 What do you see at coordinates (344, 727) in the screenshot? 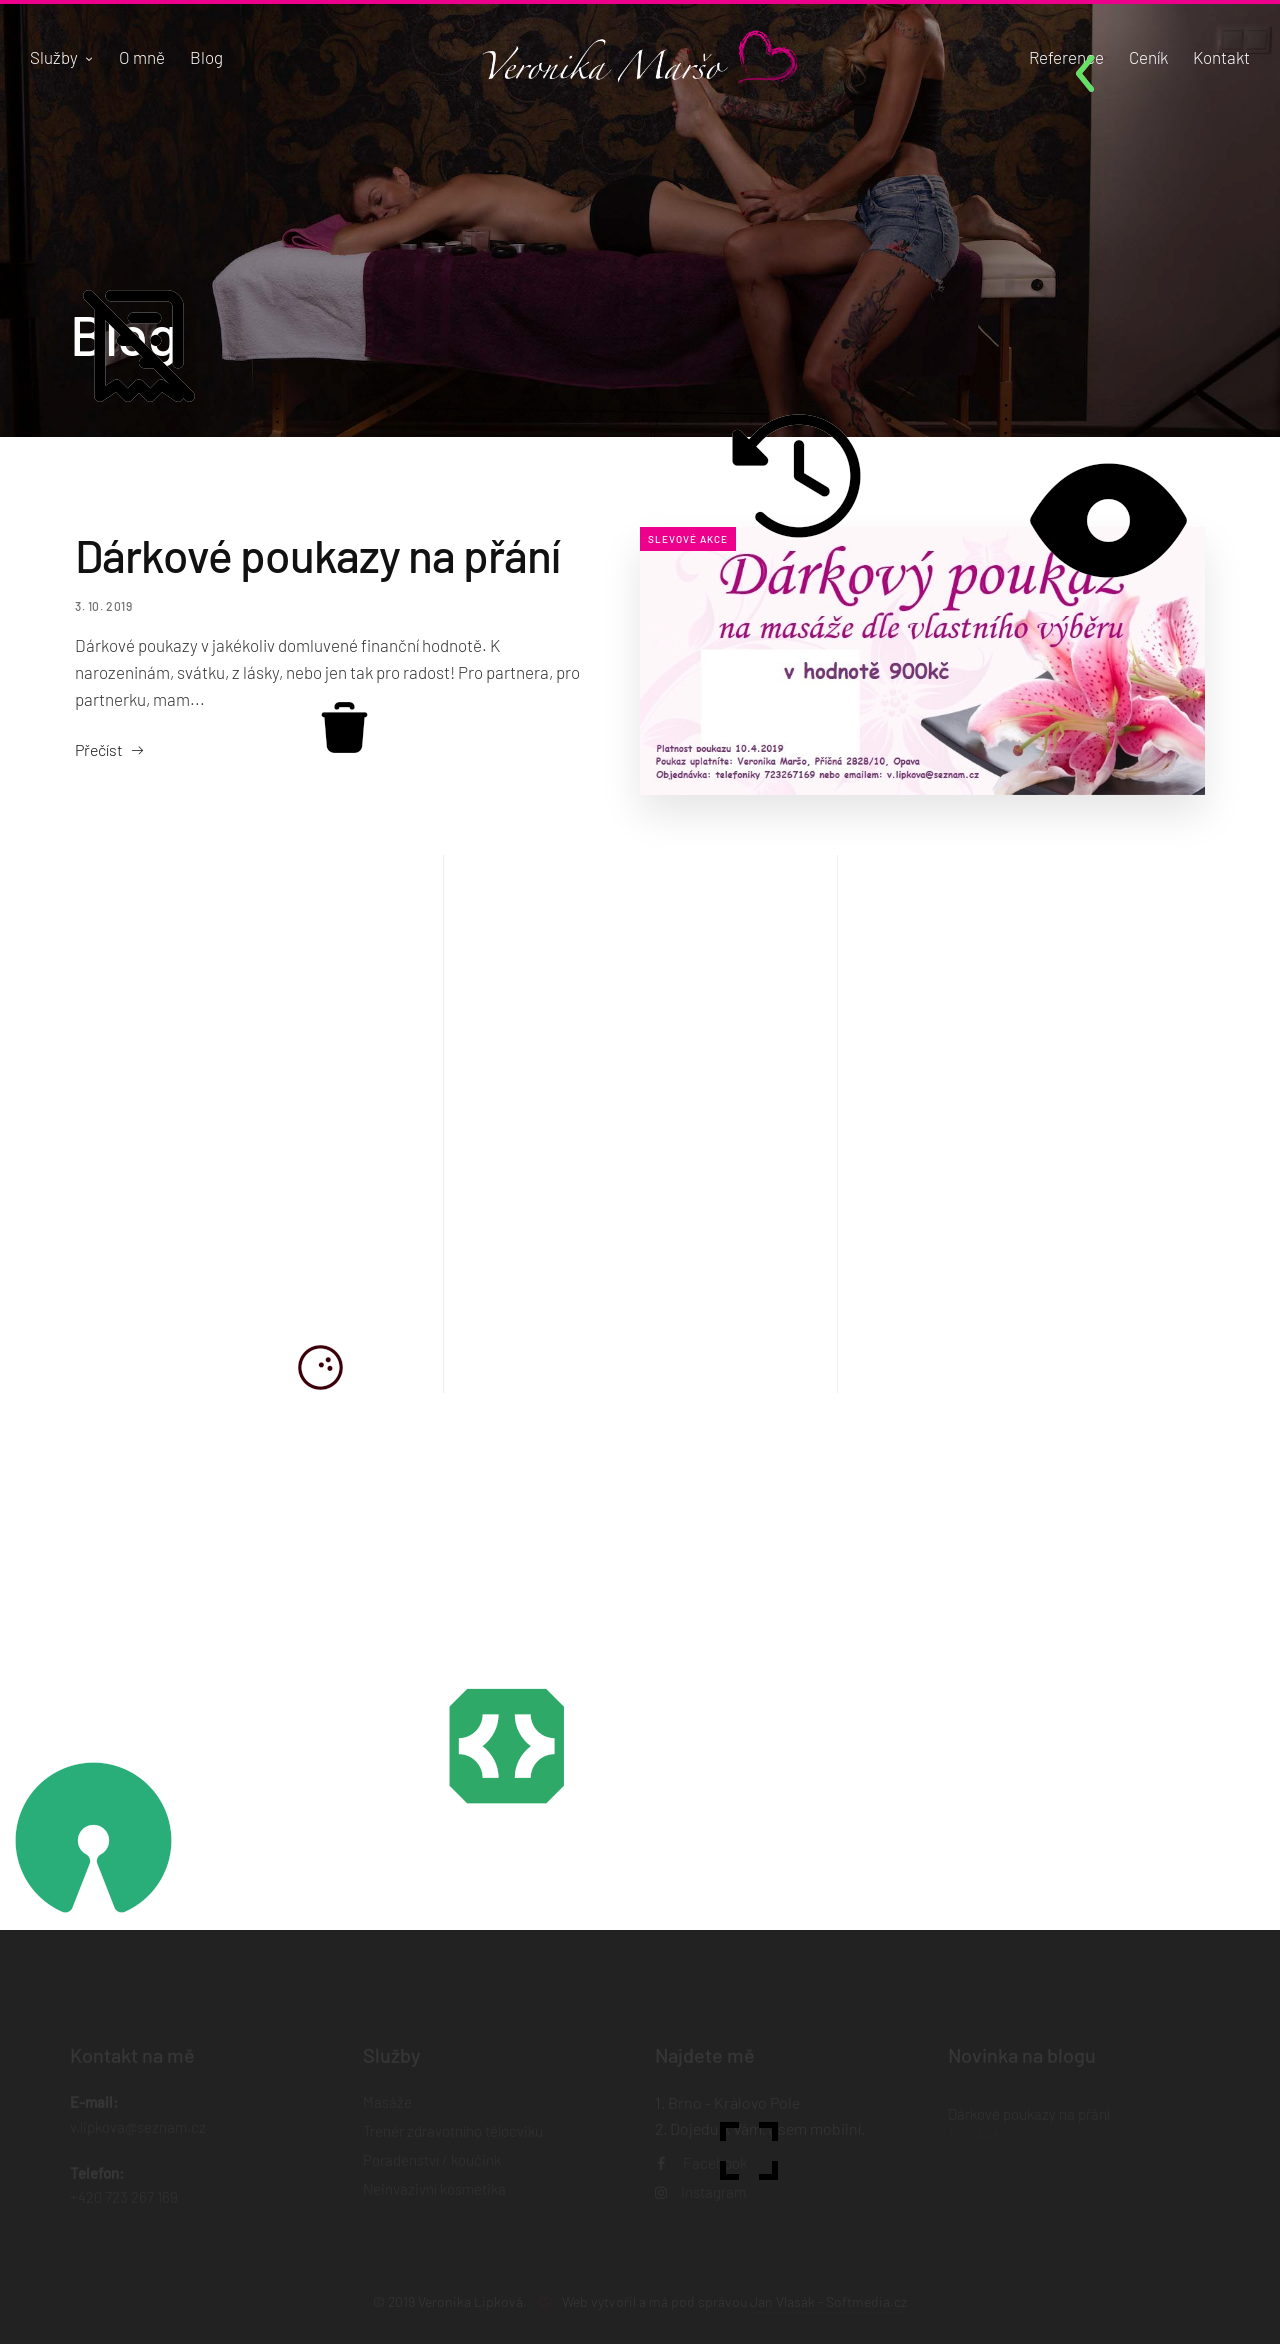
I see `delete selected item` at bounding box center [344, 727].